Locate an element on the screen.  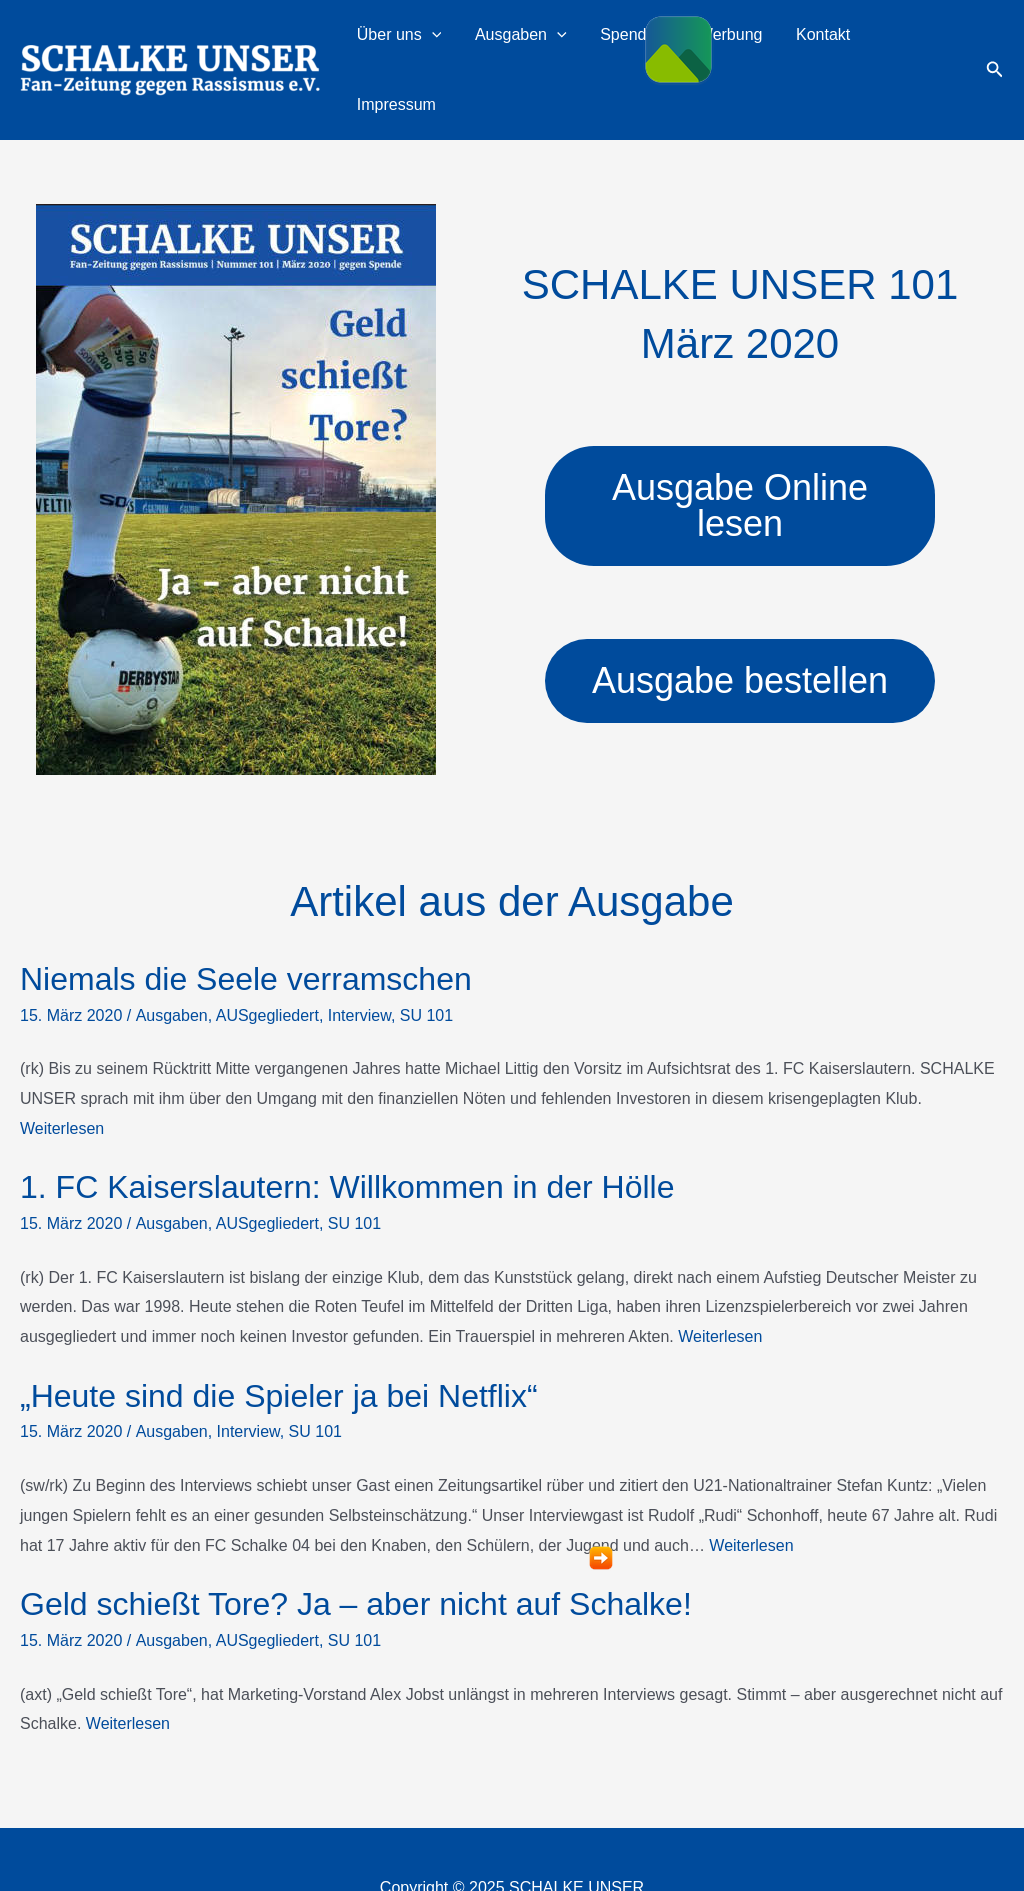
open xpano panorama stitching app is located at coordinates (678, 49).